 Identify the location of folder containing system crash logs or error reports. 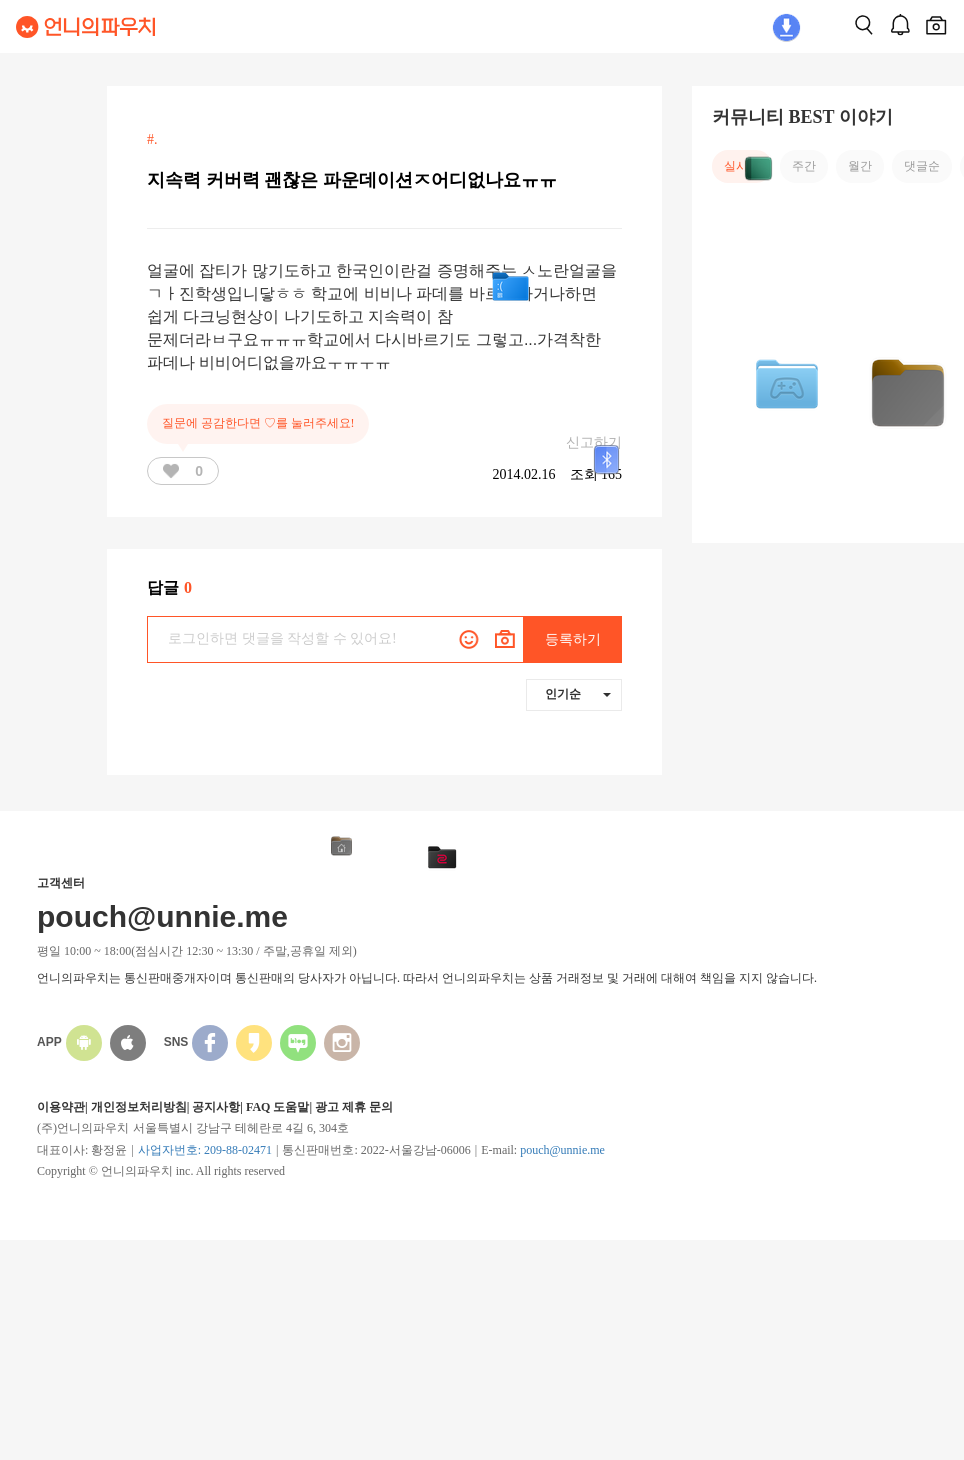
(510, 287).